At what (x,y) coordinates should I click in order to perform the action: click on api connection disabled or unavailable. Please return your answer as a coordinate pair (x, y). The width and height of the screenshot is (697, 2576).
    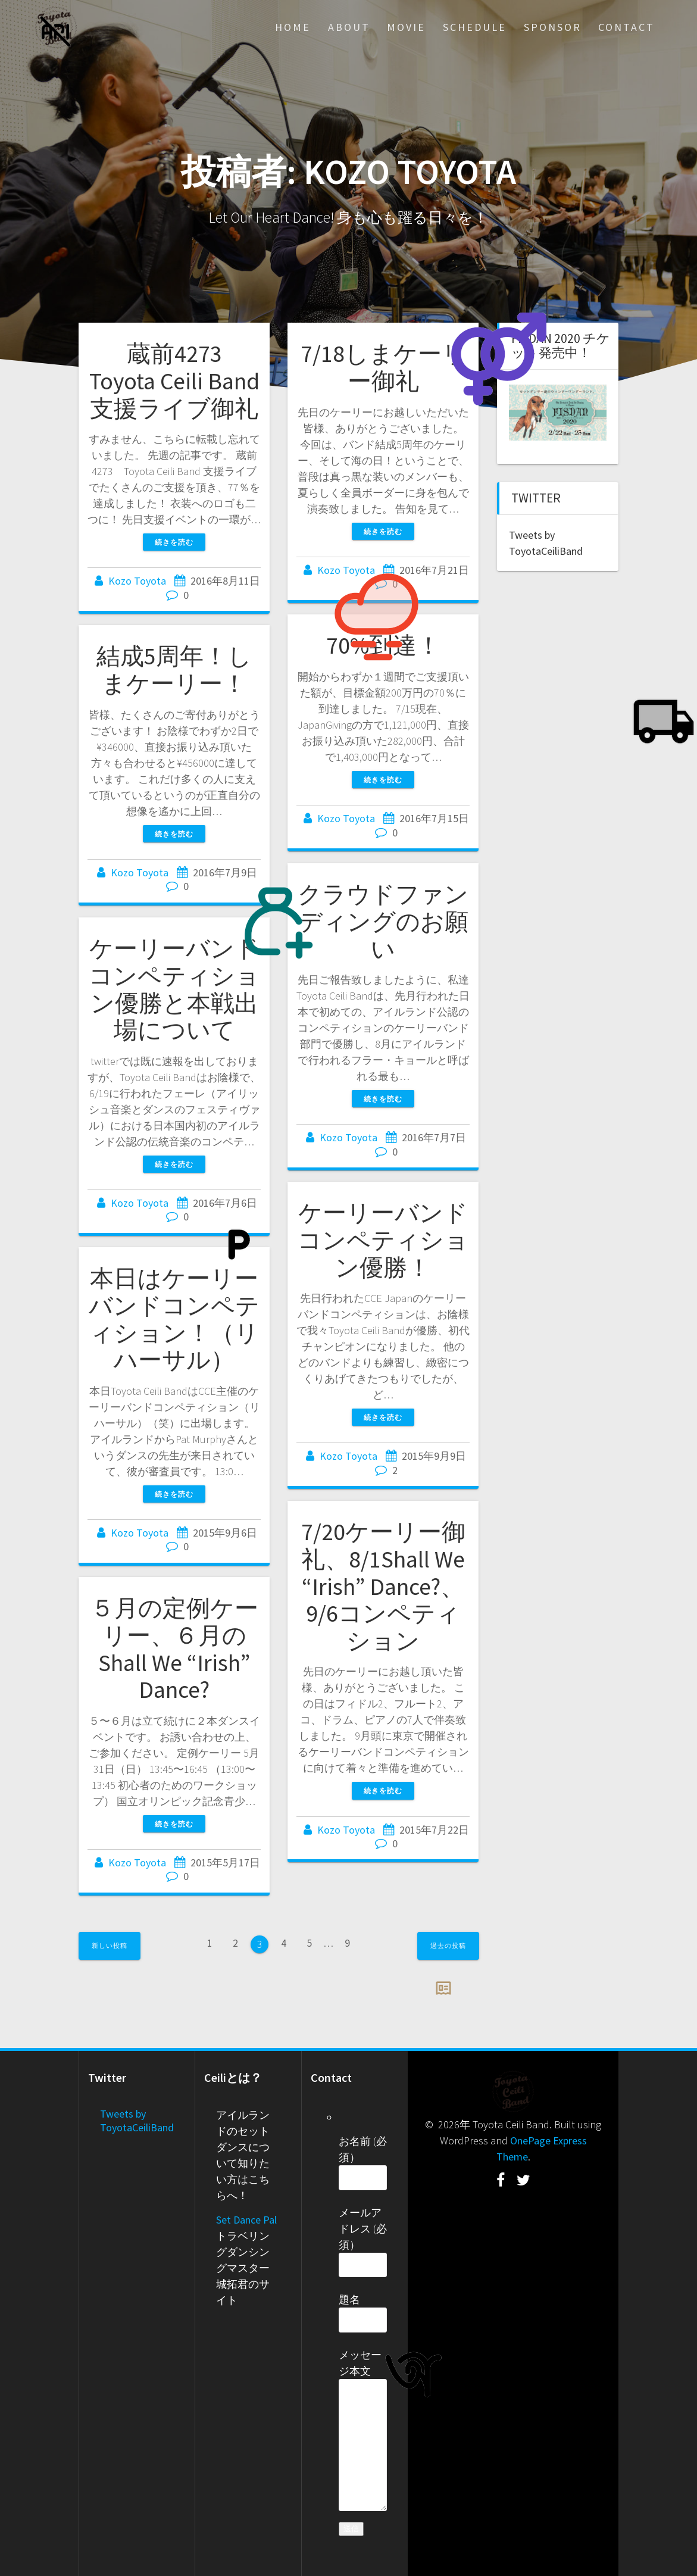
    Looking at the image, I should click on (55, 32).